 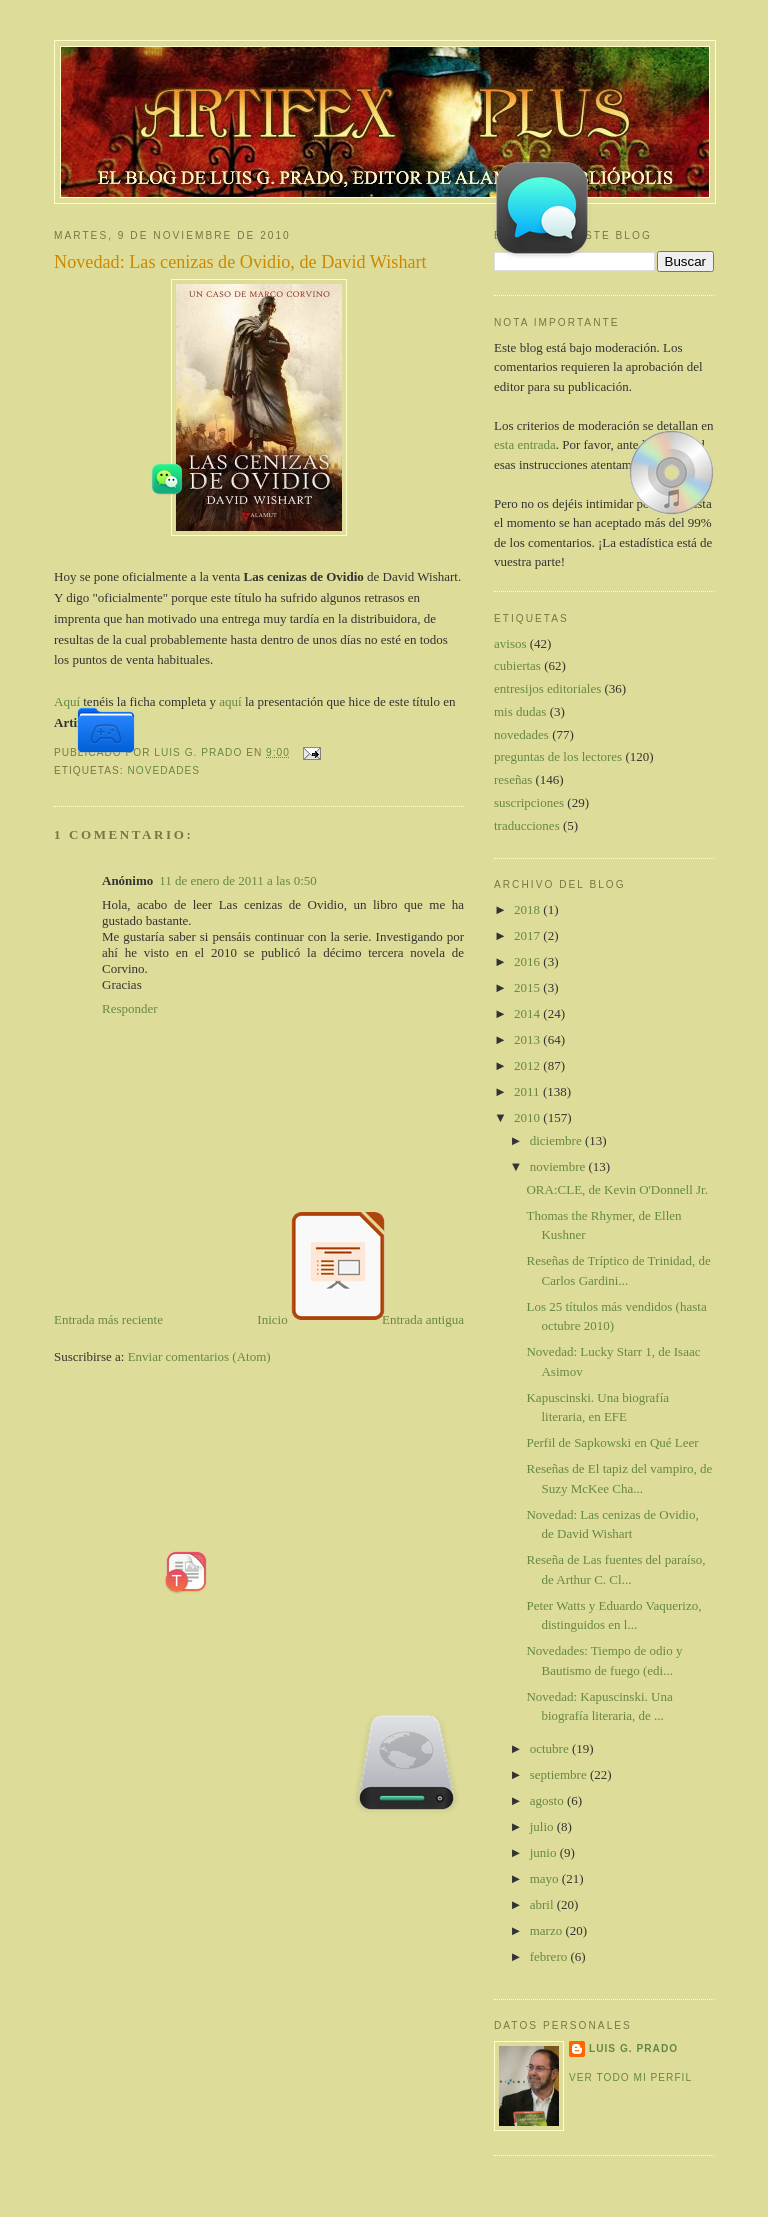 I want to click on access network server or shared storage, so click(x=406, y=1762).